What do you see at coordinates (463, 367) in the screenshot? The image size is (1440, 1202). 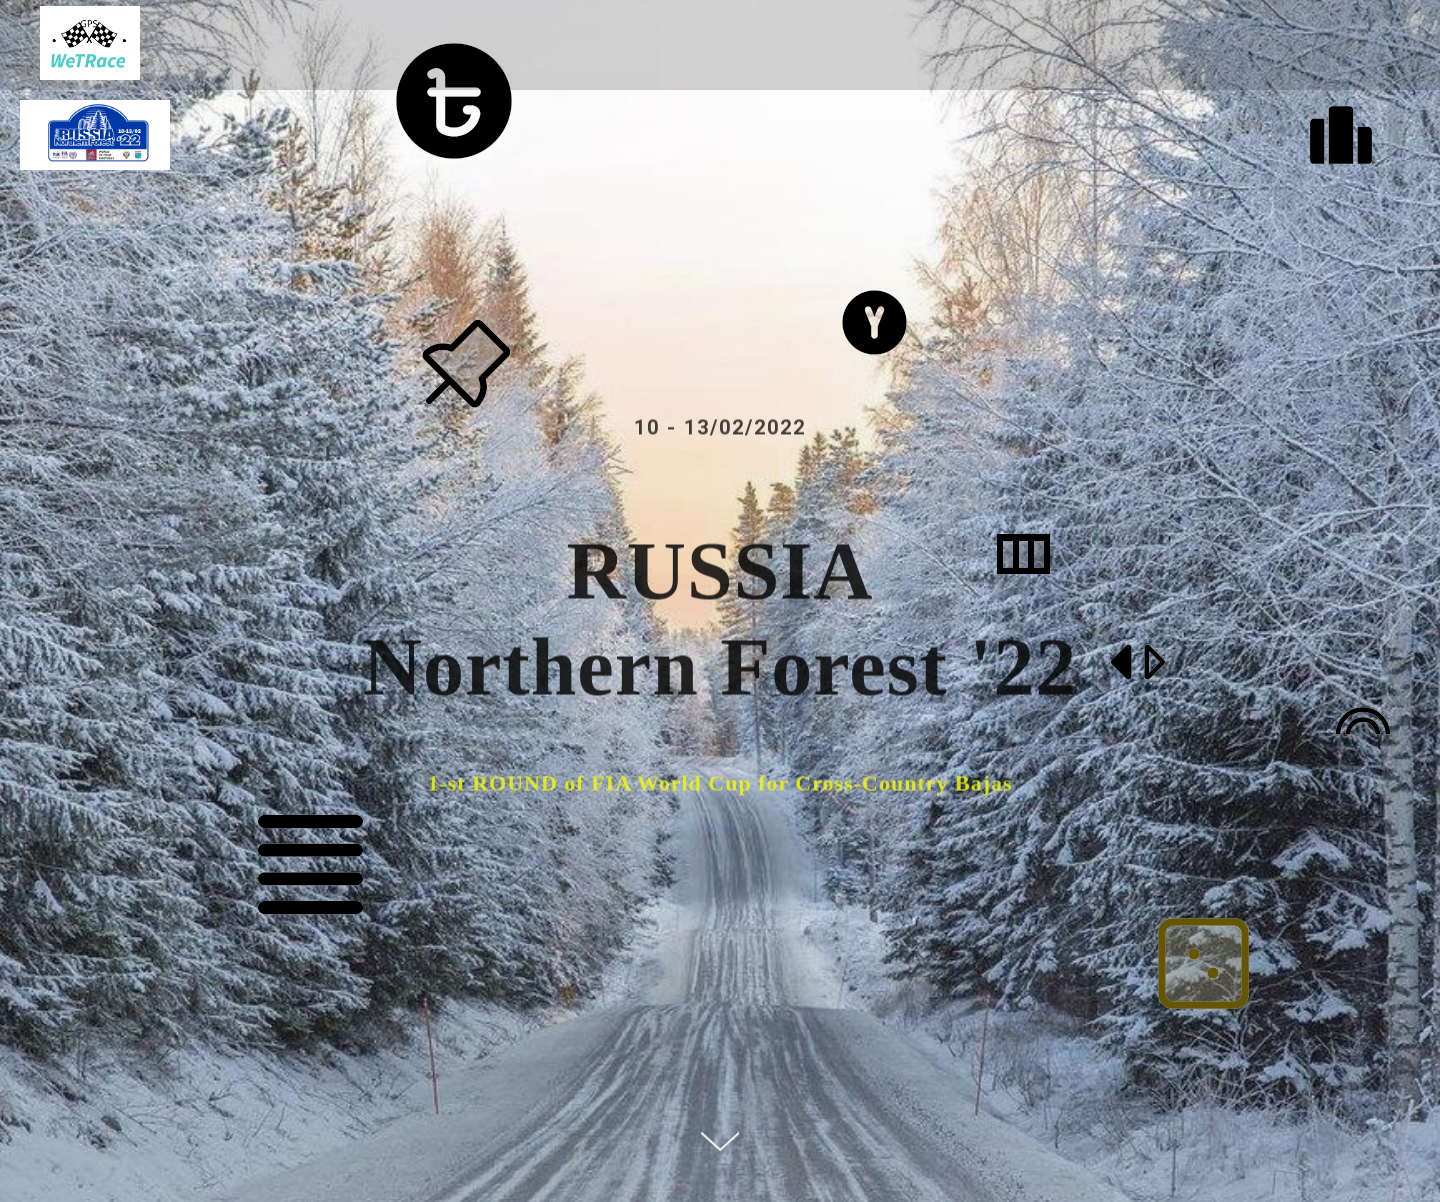 I see `pin an item to keep it visible` at bounding box center [463, 367].